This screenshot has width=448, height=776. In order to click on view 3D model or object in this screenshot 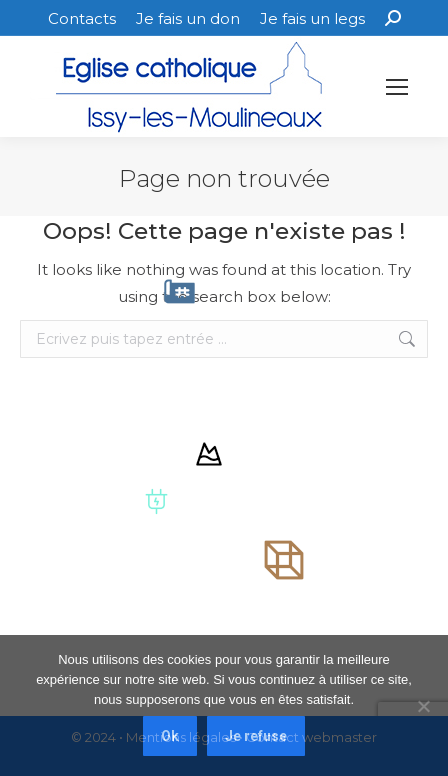, I will do `click(284, 560)`.